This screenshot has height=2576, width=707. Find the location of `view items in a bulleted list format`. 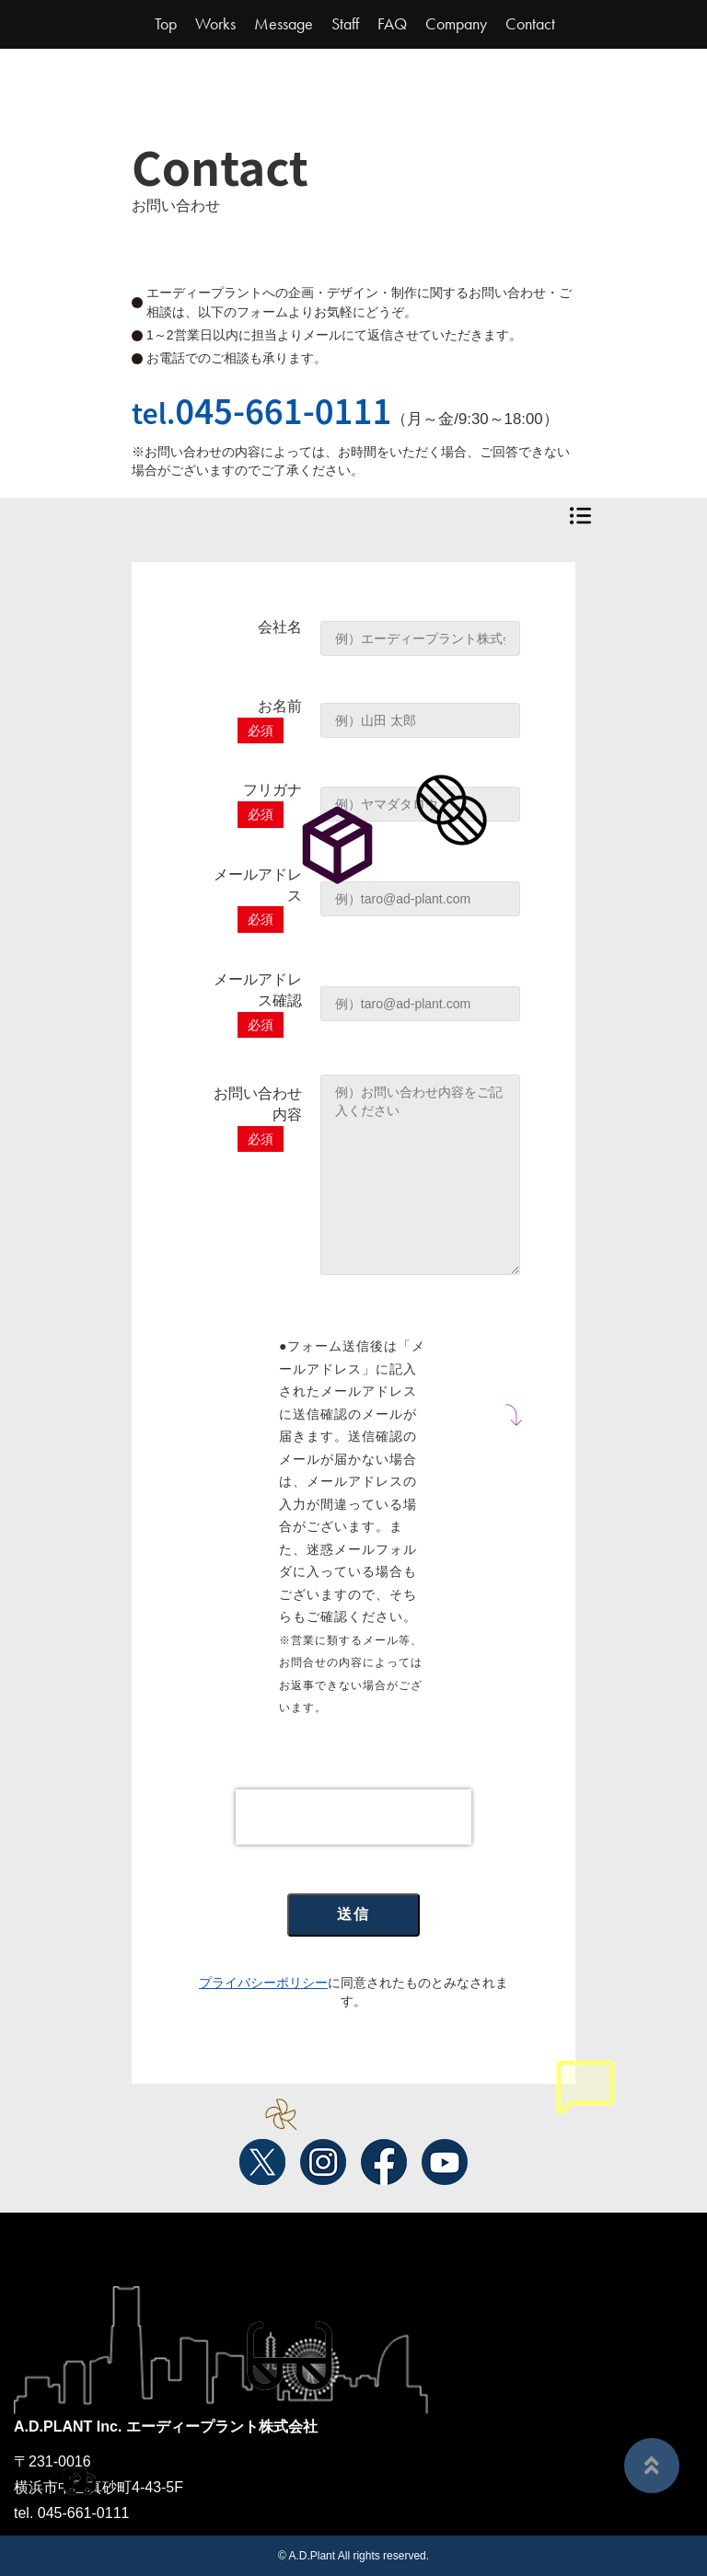

view items in a bulleted list format is located at coordinates (580, 515).